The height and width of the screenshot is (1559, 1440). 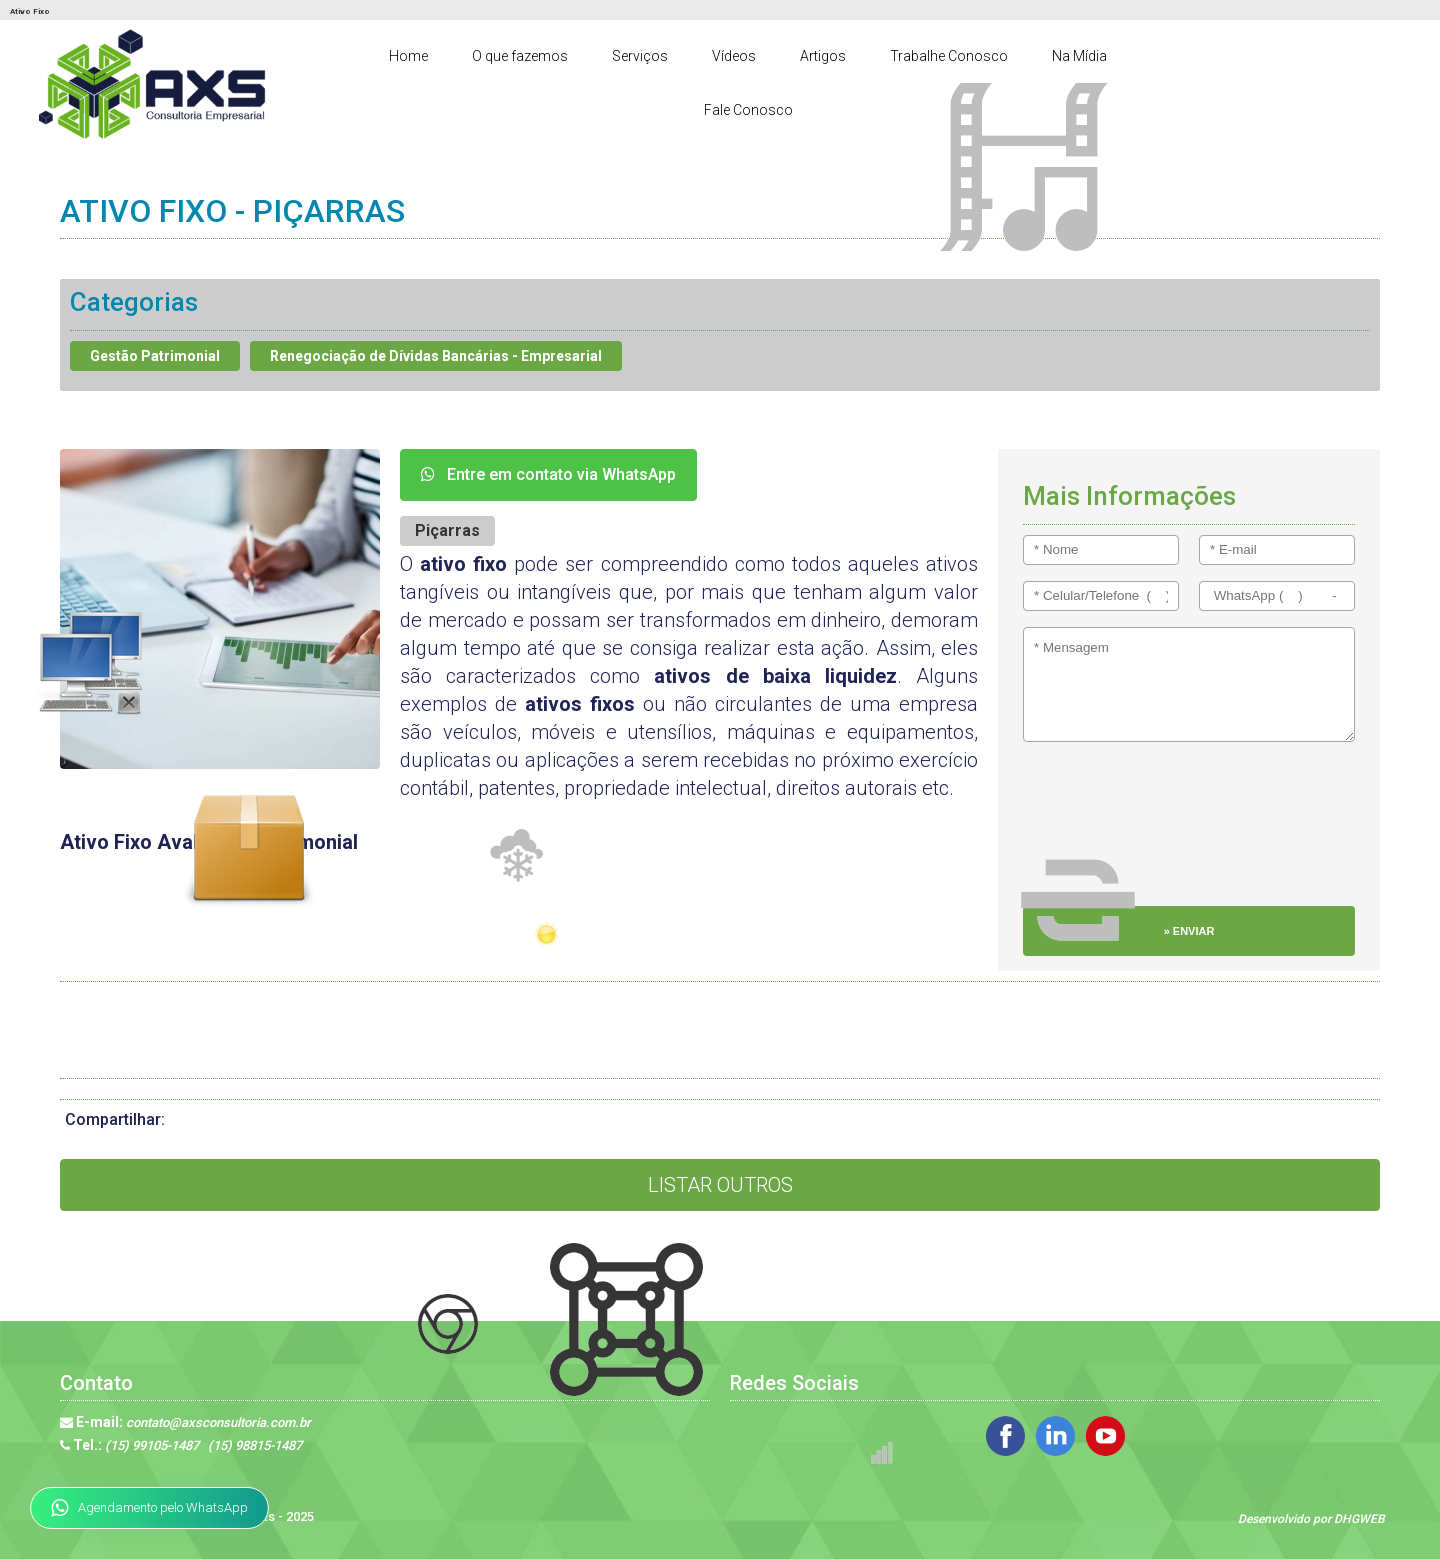 What do you see at coordinates (626, 1319) in the screenshot?
I see `open gnome boxes virtual machine manager` at bounding box center [626, 1319].